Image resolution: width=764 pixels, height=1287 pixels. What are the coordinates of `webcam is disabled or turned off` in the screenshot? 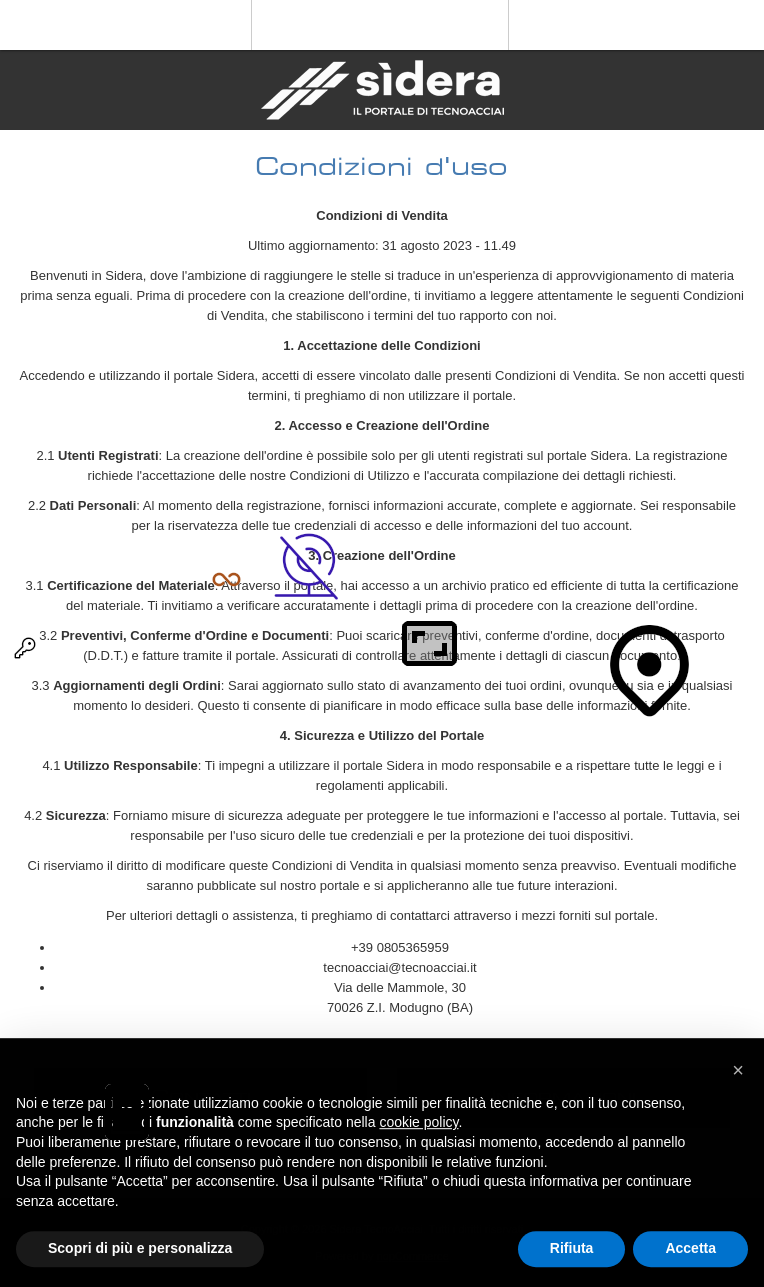 It's located at (309, 568).